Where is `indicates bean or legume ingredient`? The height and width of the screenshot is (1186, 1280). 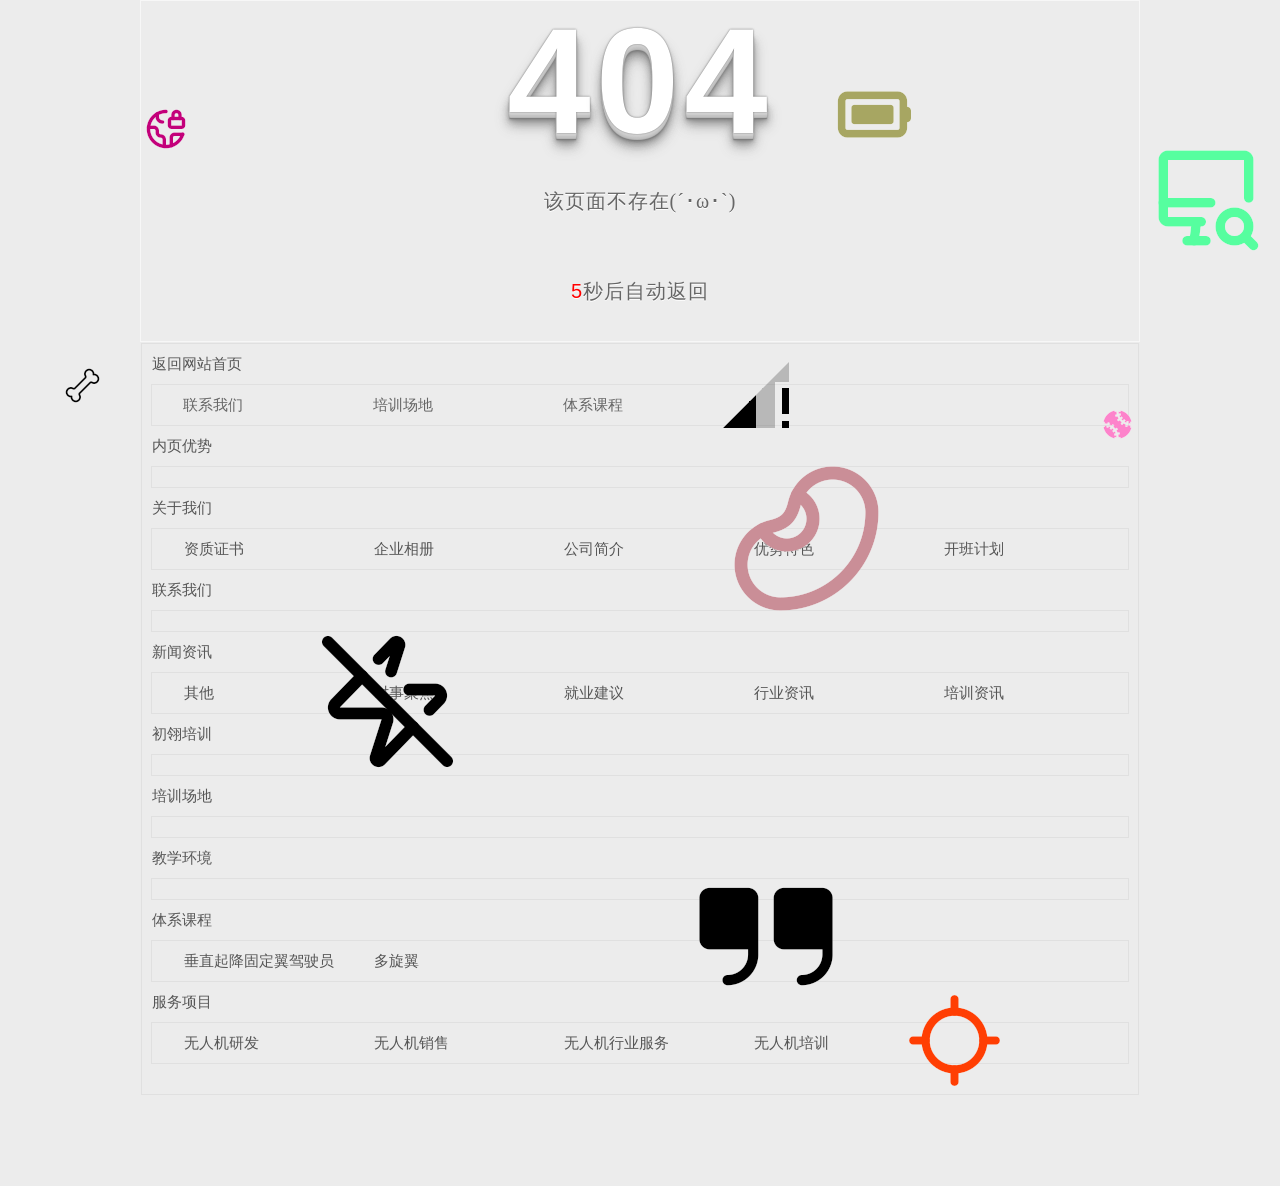 indicates bean or legume ingredient is located at coordinates (806, 538).